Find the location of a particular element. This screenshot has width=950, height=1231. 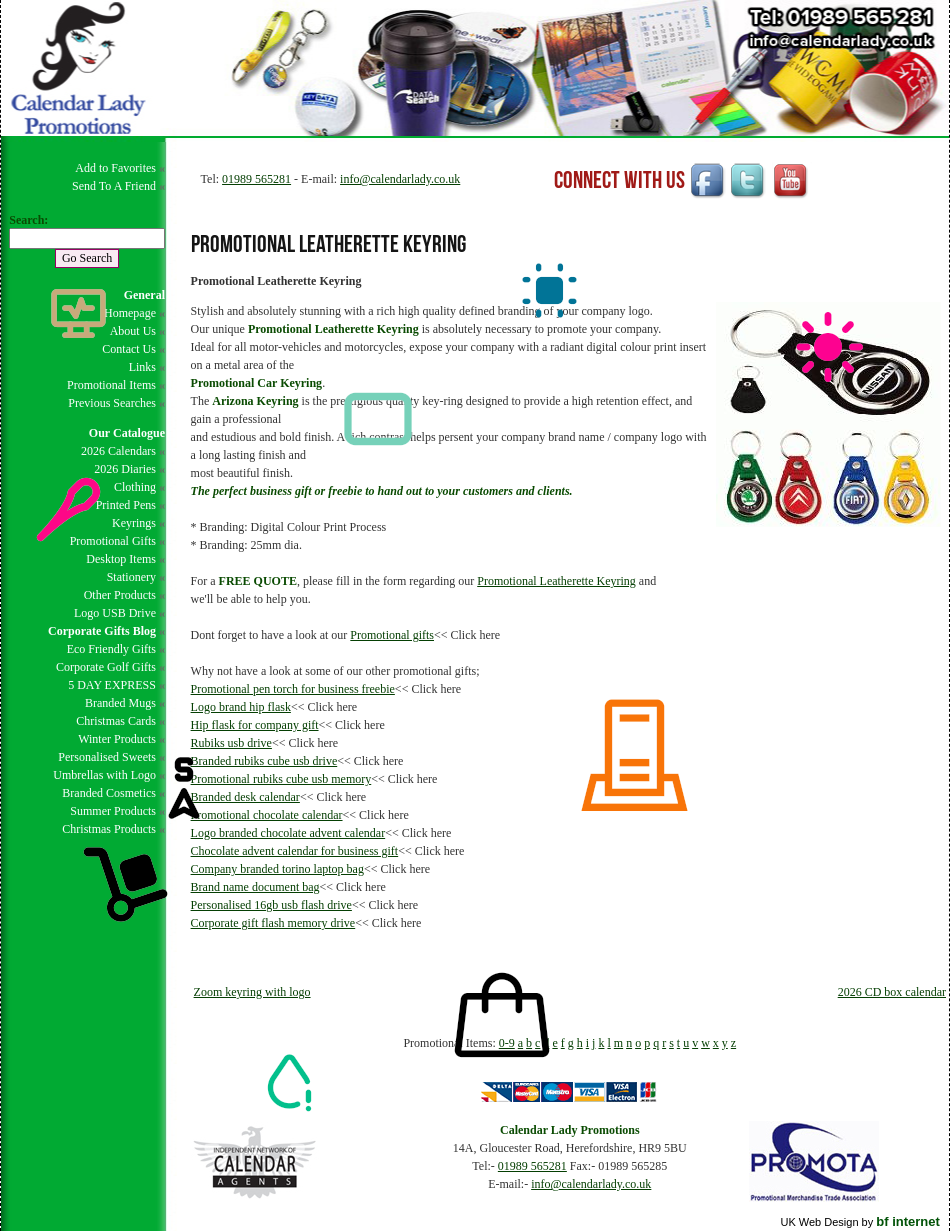

view your shopping bag is located at coordinates (502, 1020).